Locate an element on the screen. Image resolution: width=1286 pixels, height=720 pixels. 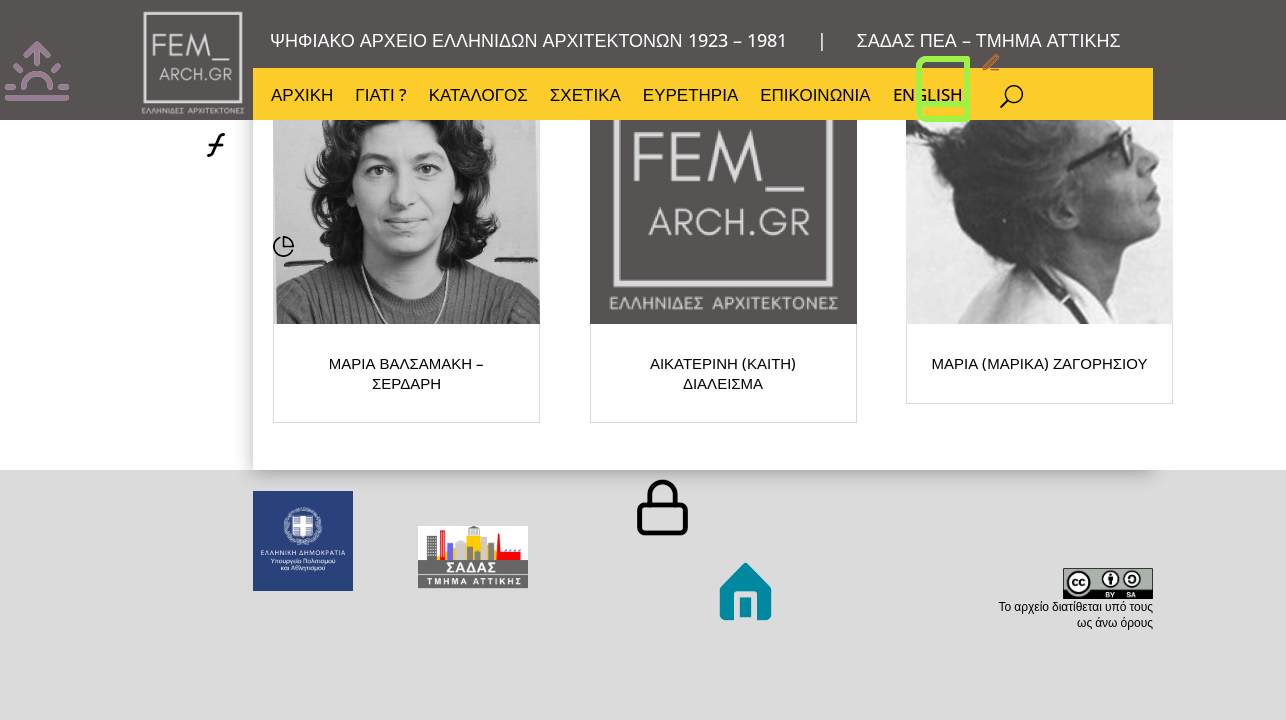
indicates sunrise or morning time is located at coordinates (37, 71).